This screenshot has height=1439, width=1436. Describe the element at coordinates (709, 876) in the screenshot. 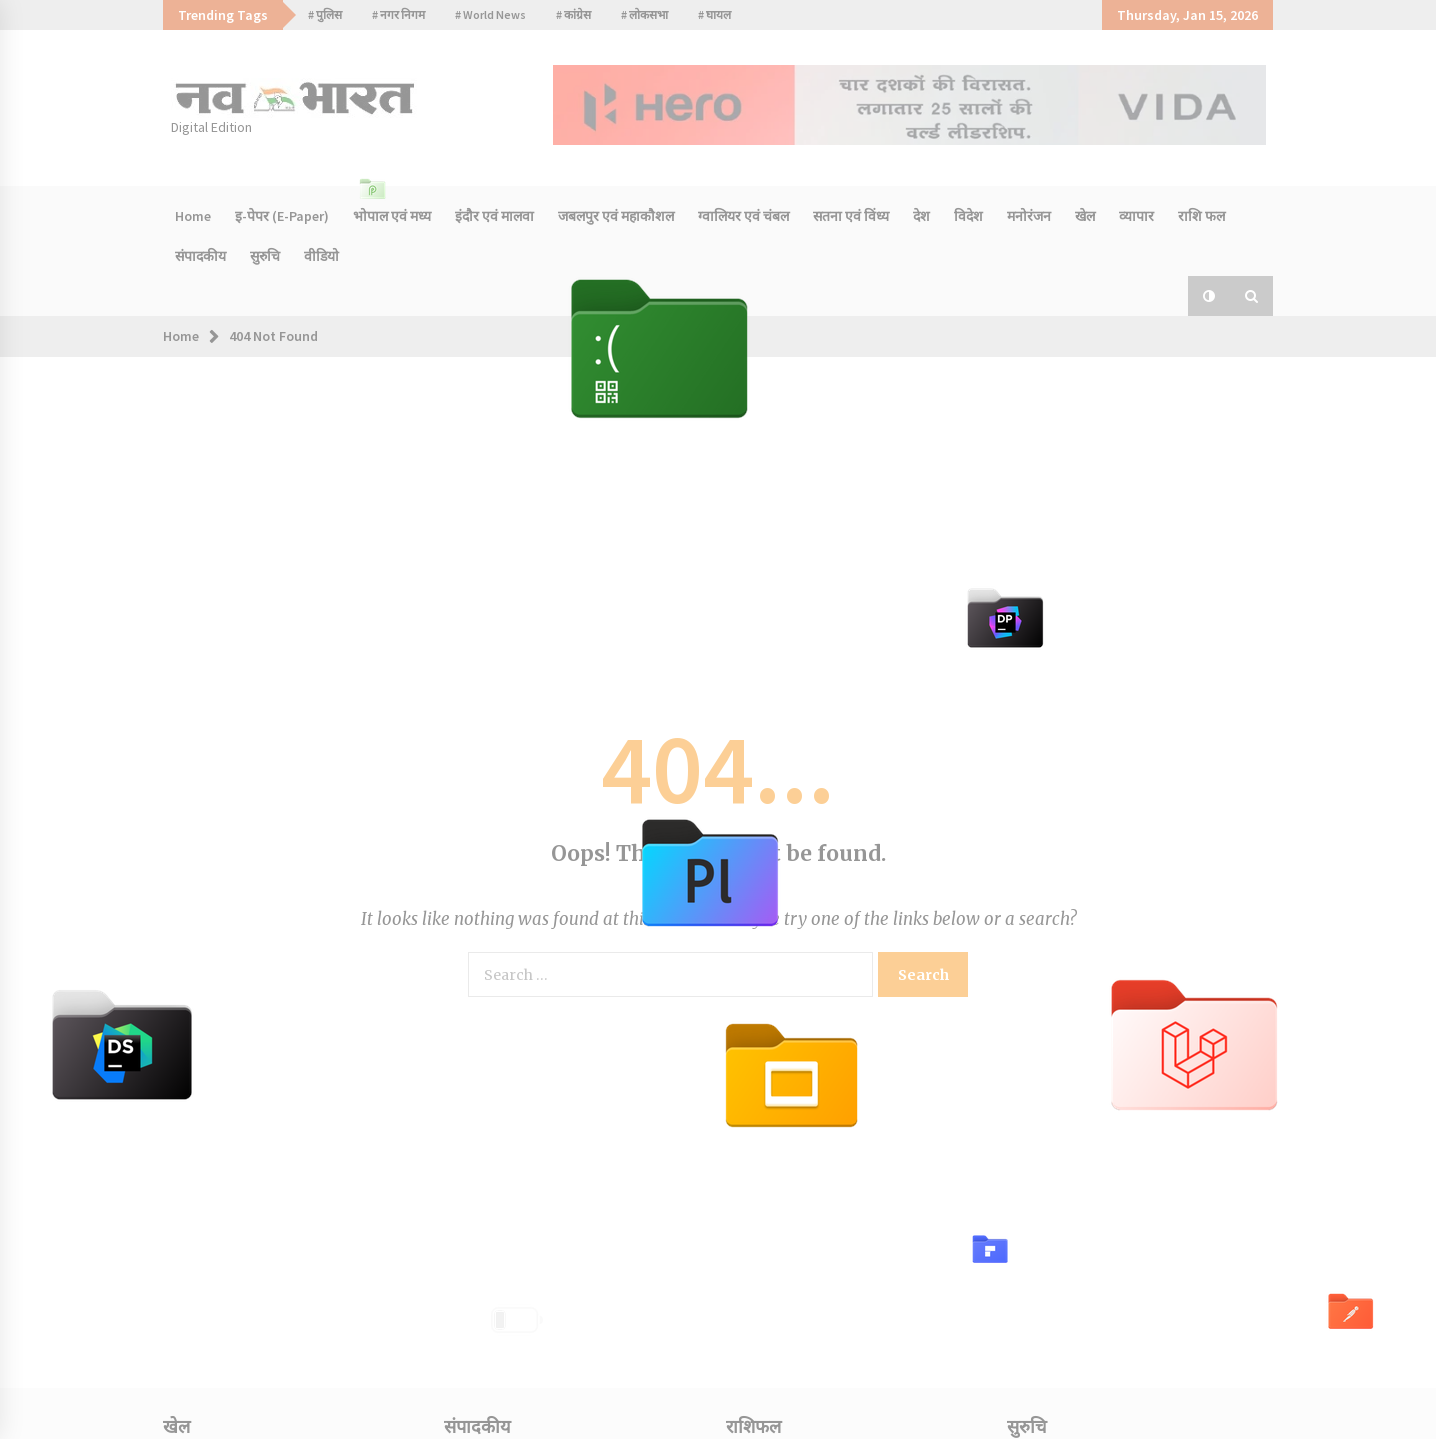

I see `open folder containing Adobe Prelude project files` at that location.